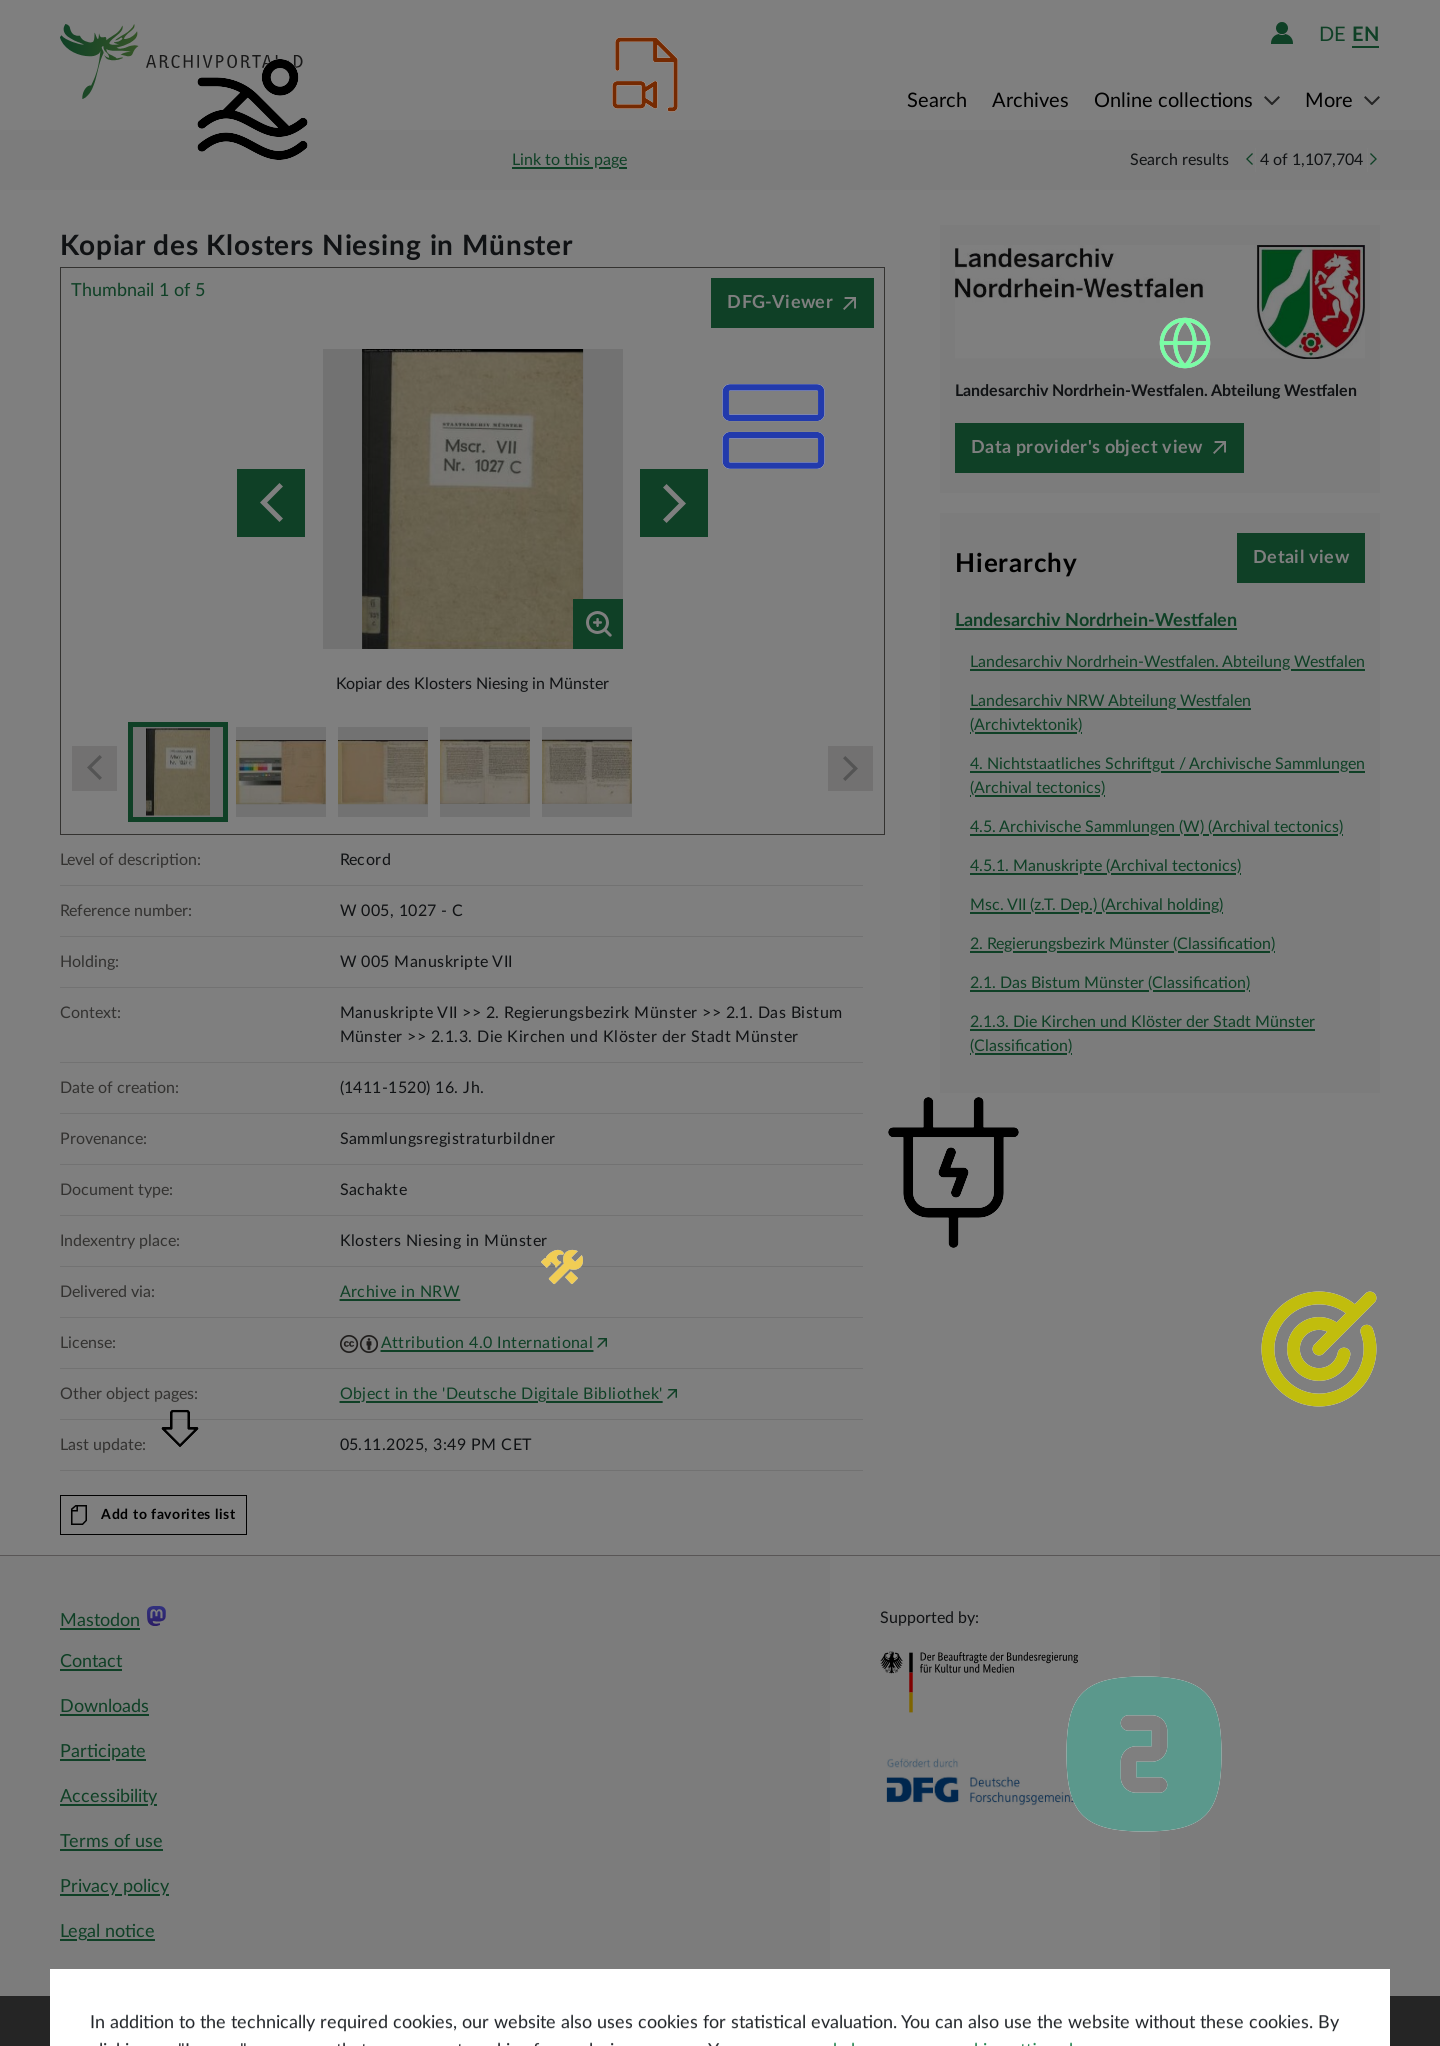  I want to click on access website or browse the web, so click(1185, 343).